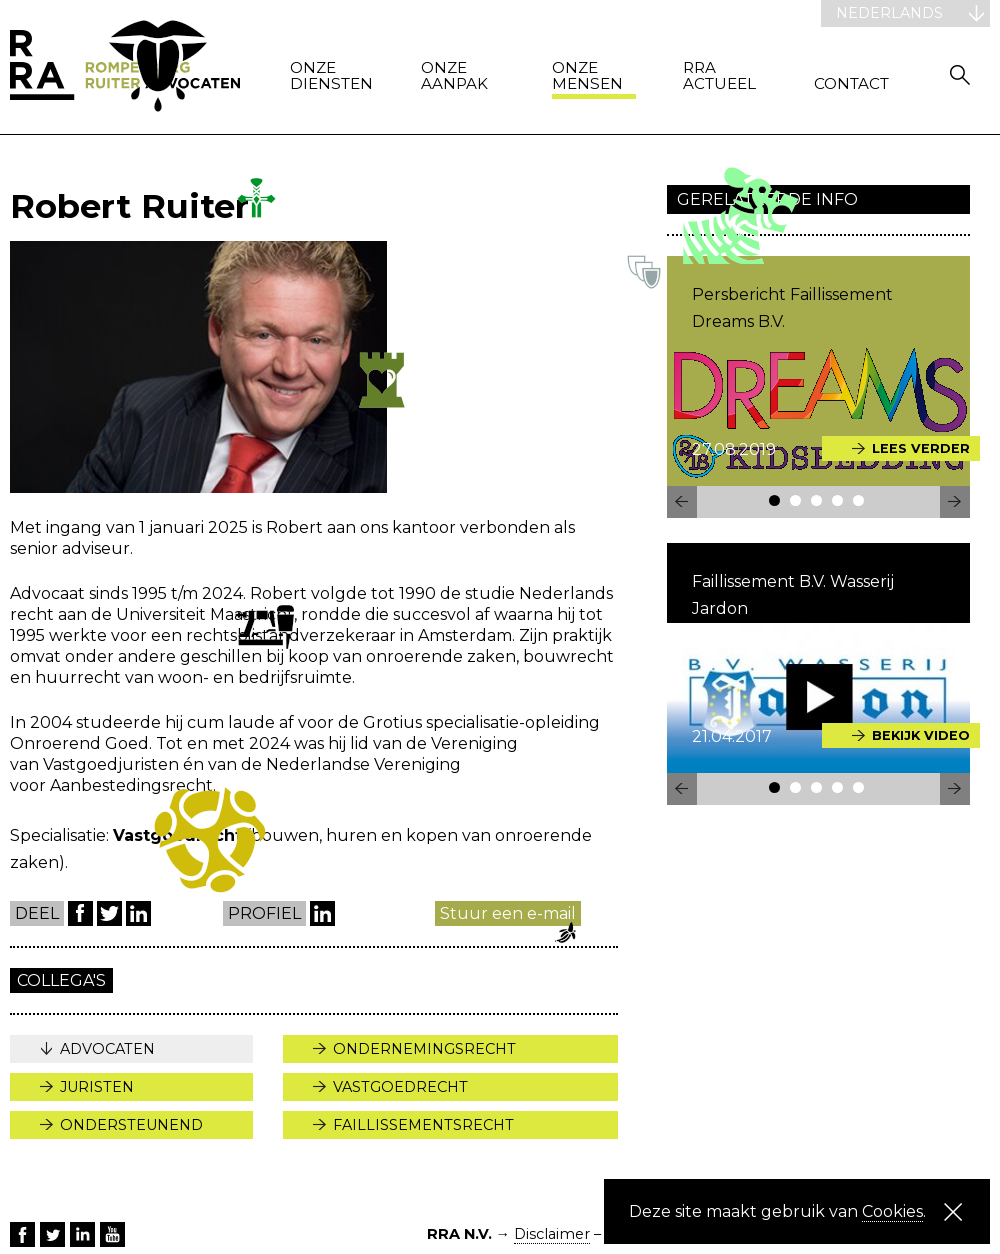  I want to click on view protection history or past defenses, so click(644, 272).